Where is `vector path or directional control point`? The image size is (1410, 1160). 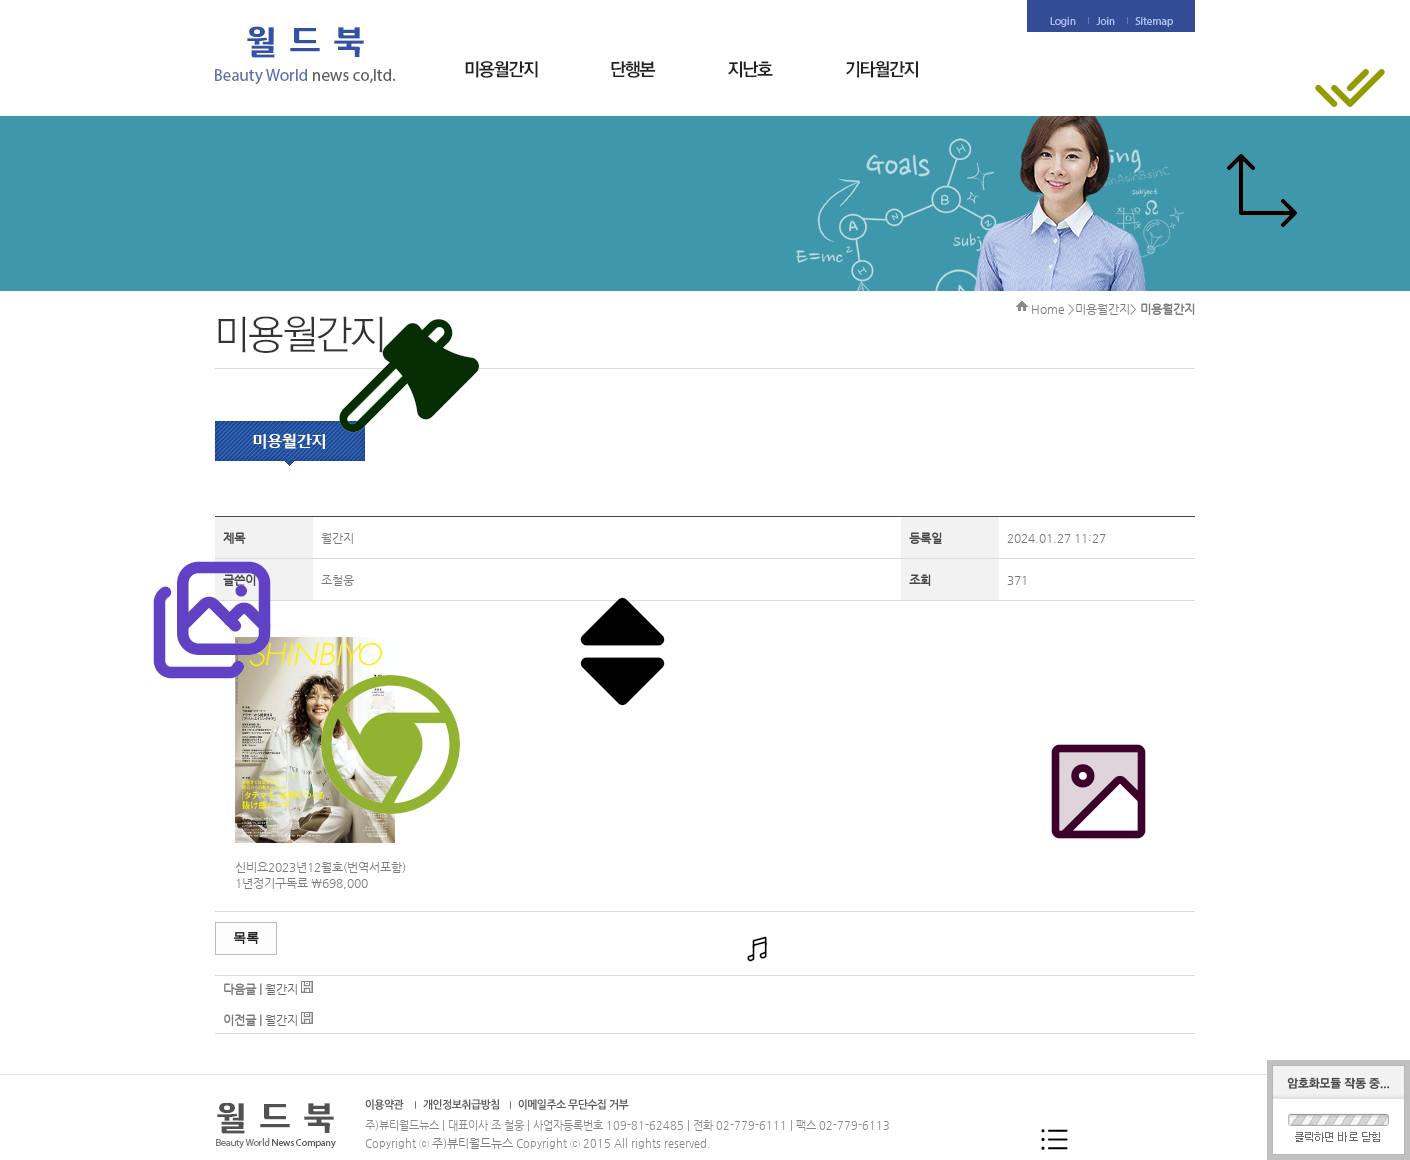
vector path or directional control point is located at coordinates (1259, 189).